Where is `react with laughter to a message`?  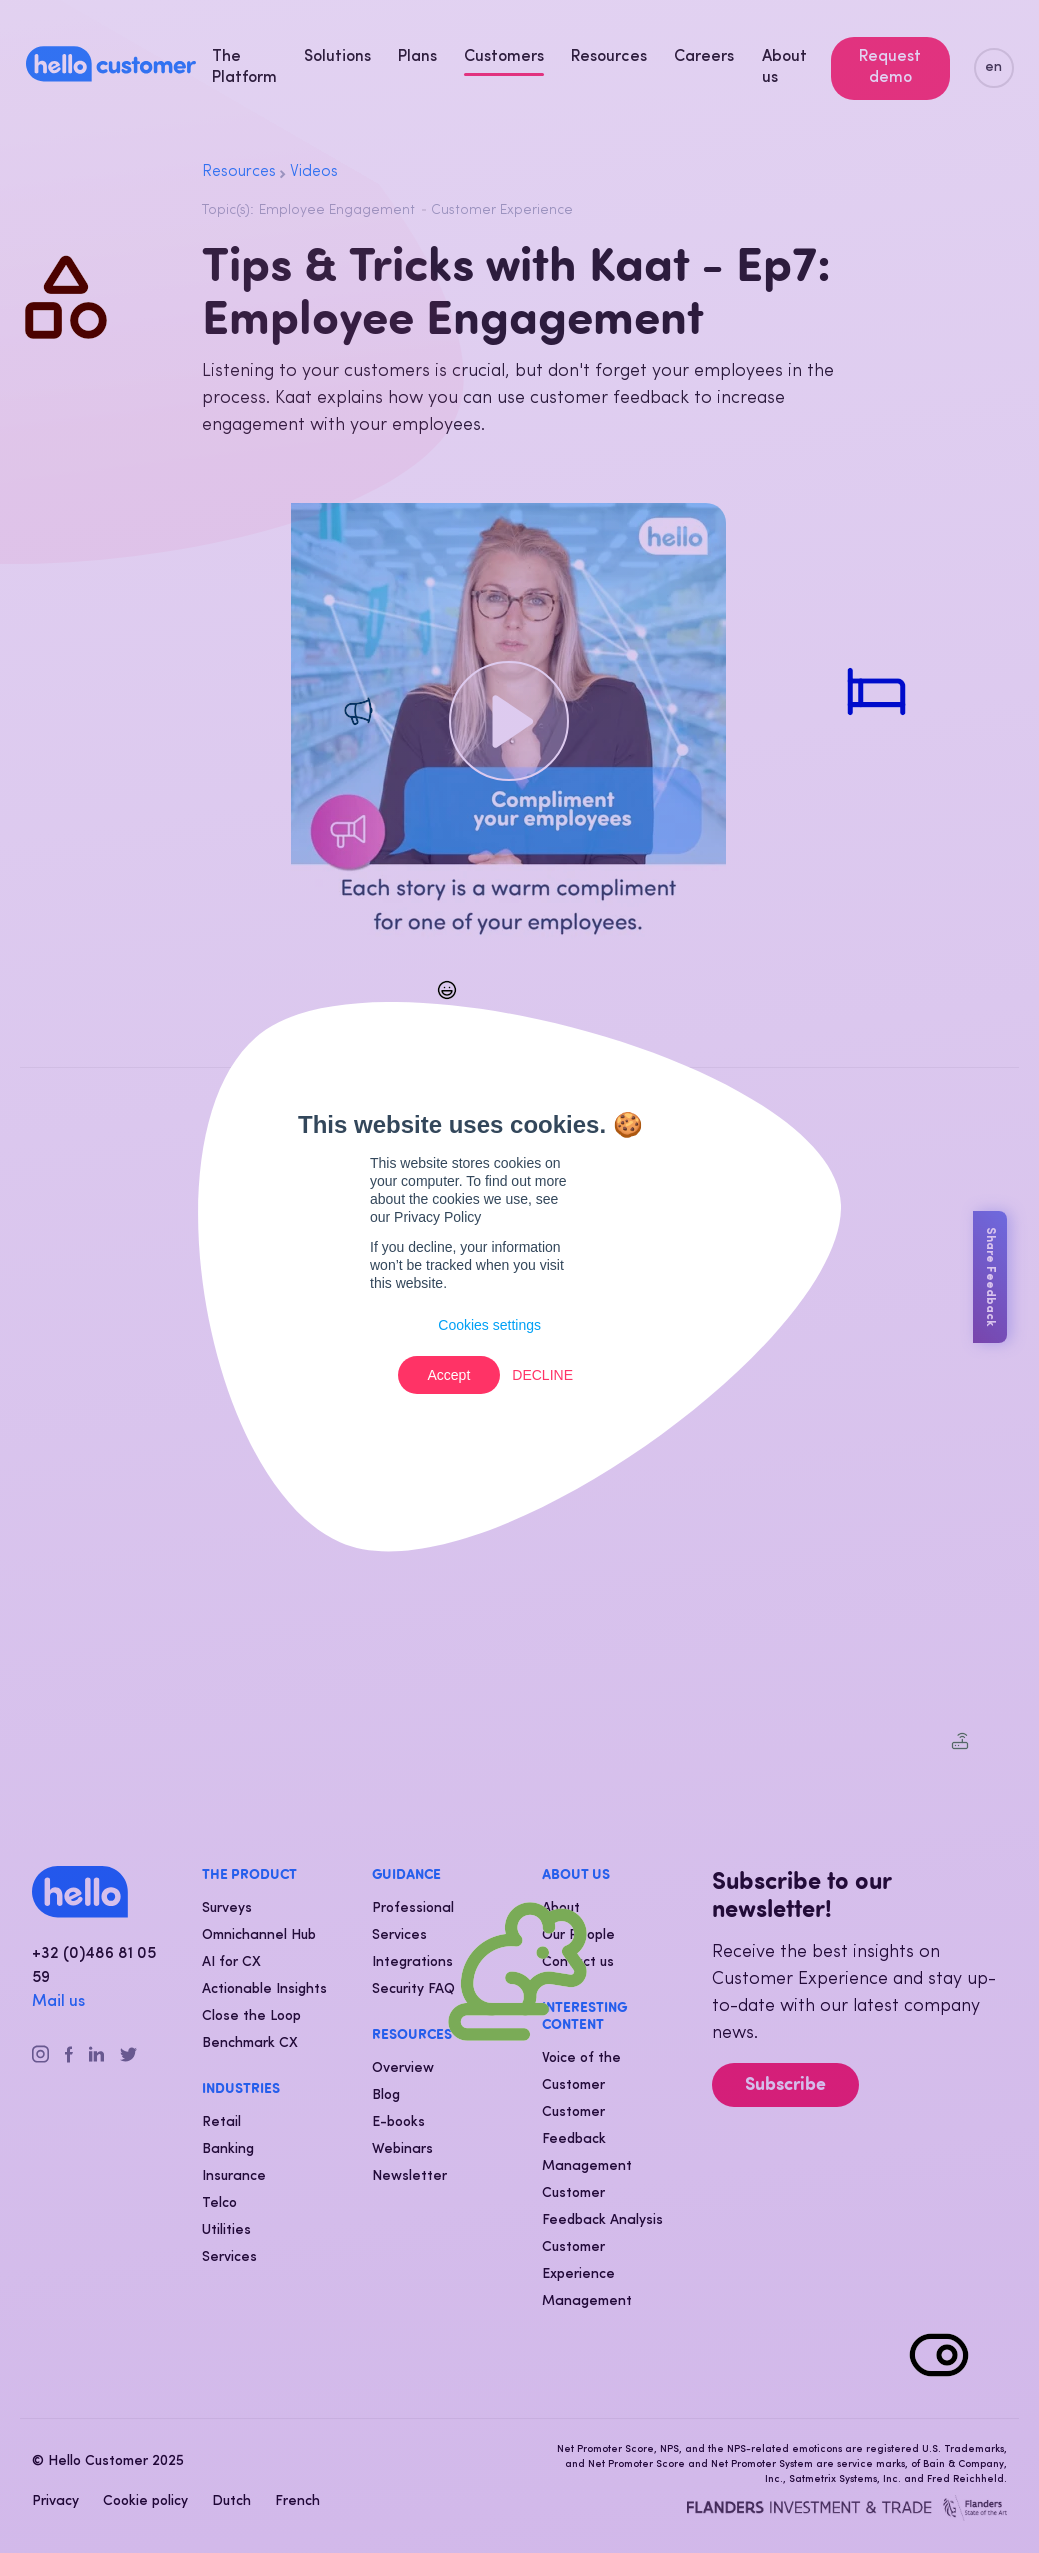 react with laughter to a message is located at coordinates (447, 990).